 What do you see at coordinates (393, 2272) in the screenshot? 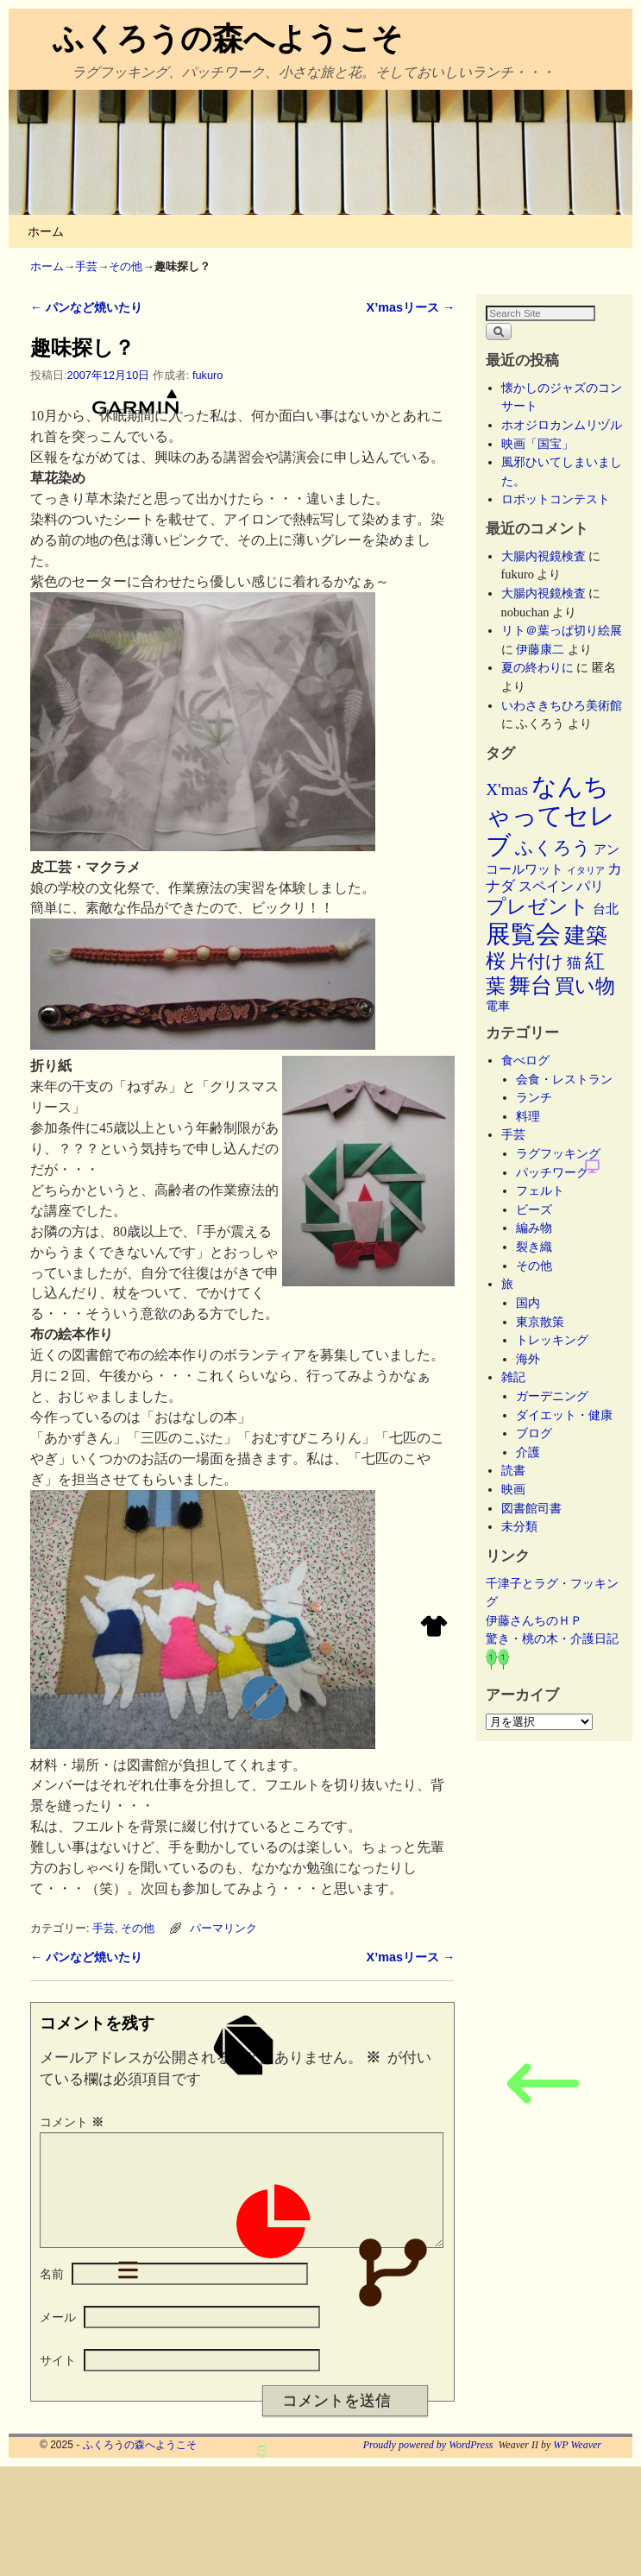
I see `view repository branches` at bounding box center [393, 2272].